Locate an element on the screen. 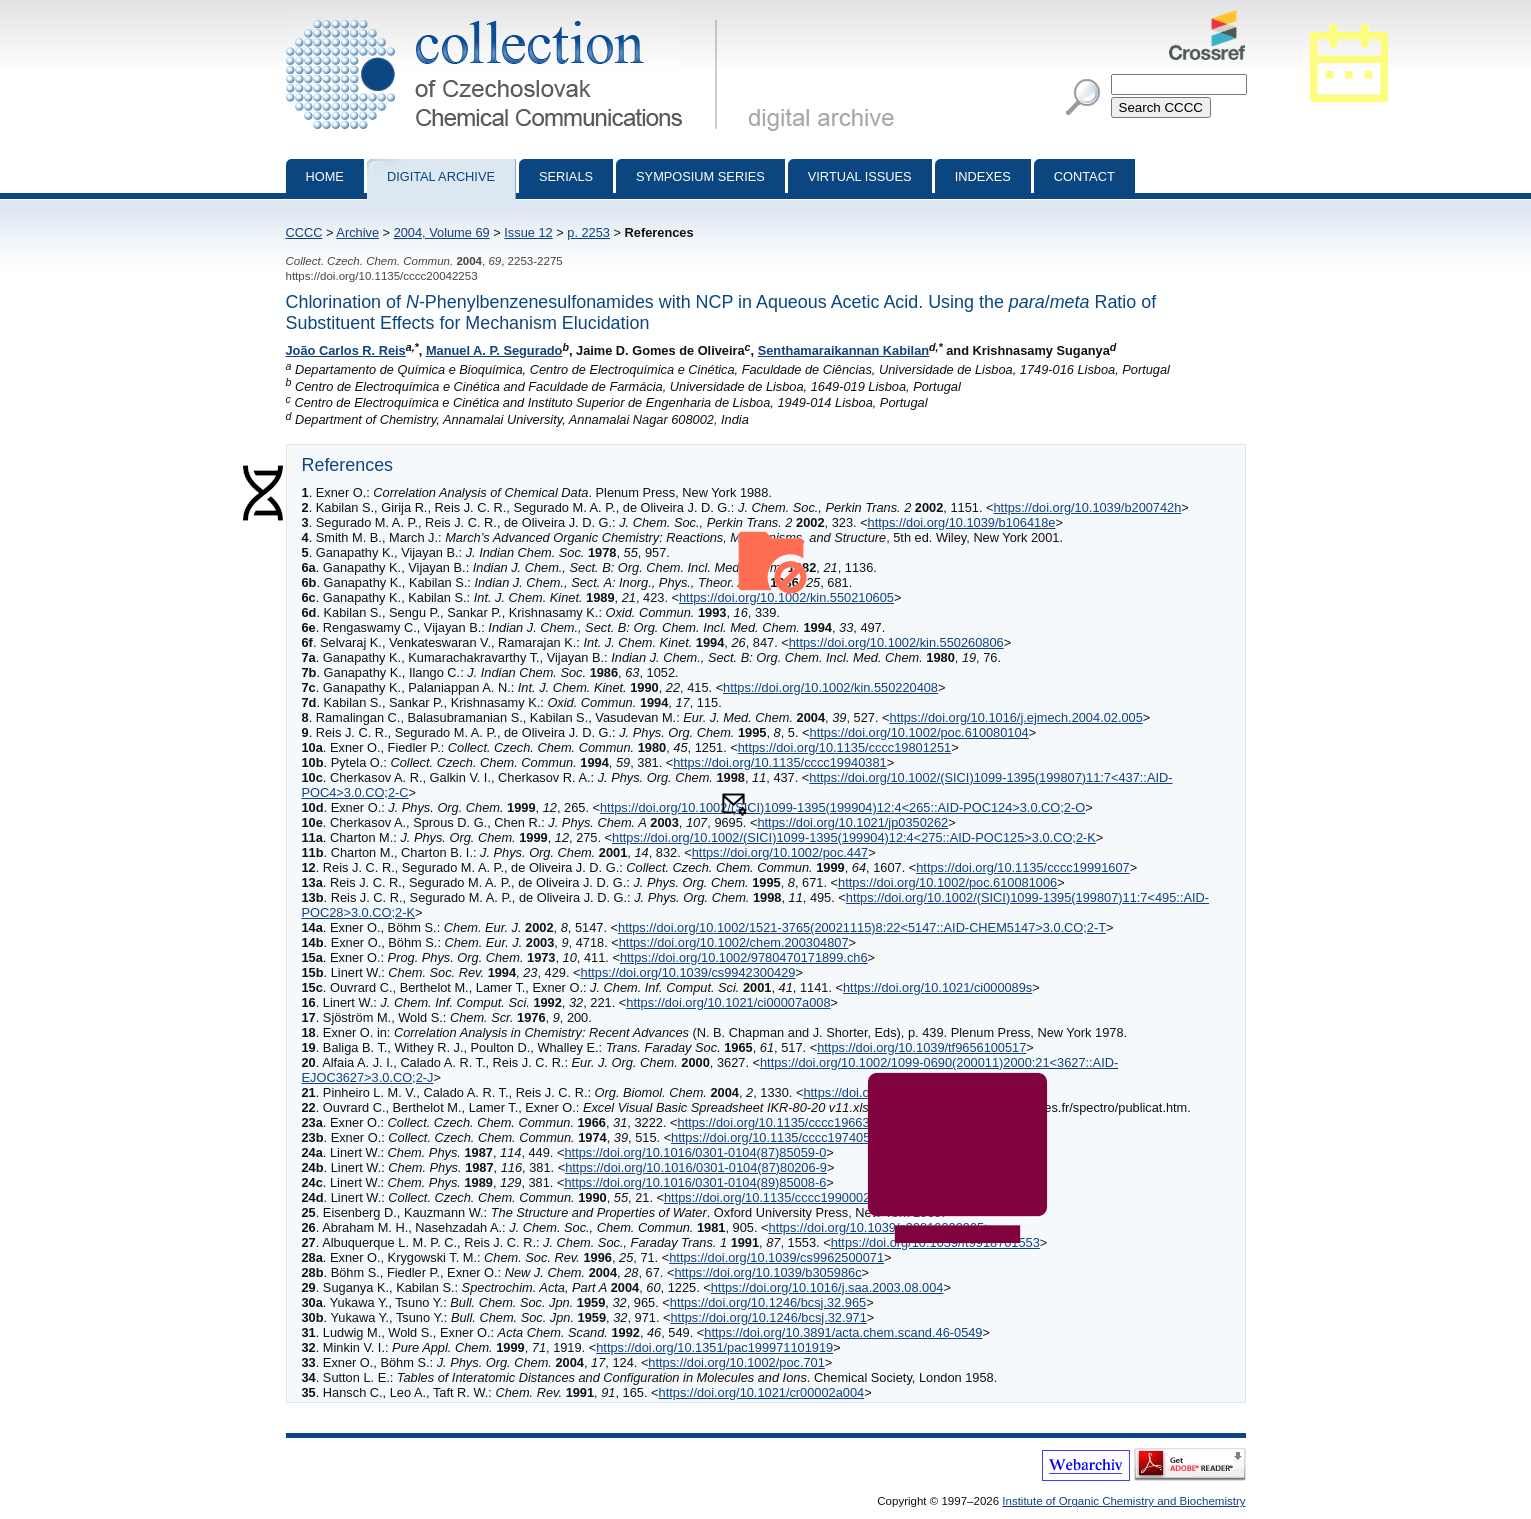  access genetics or DNA-related information is located at coordinates (263, 493).